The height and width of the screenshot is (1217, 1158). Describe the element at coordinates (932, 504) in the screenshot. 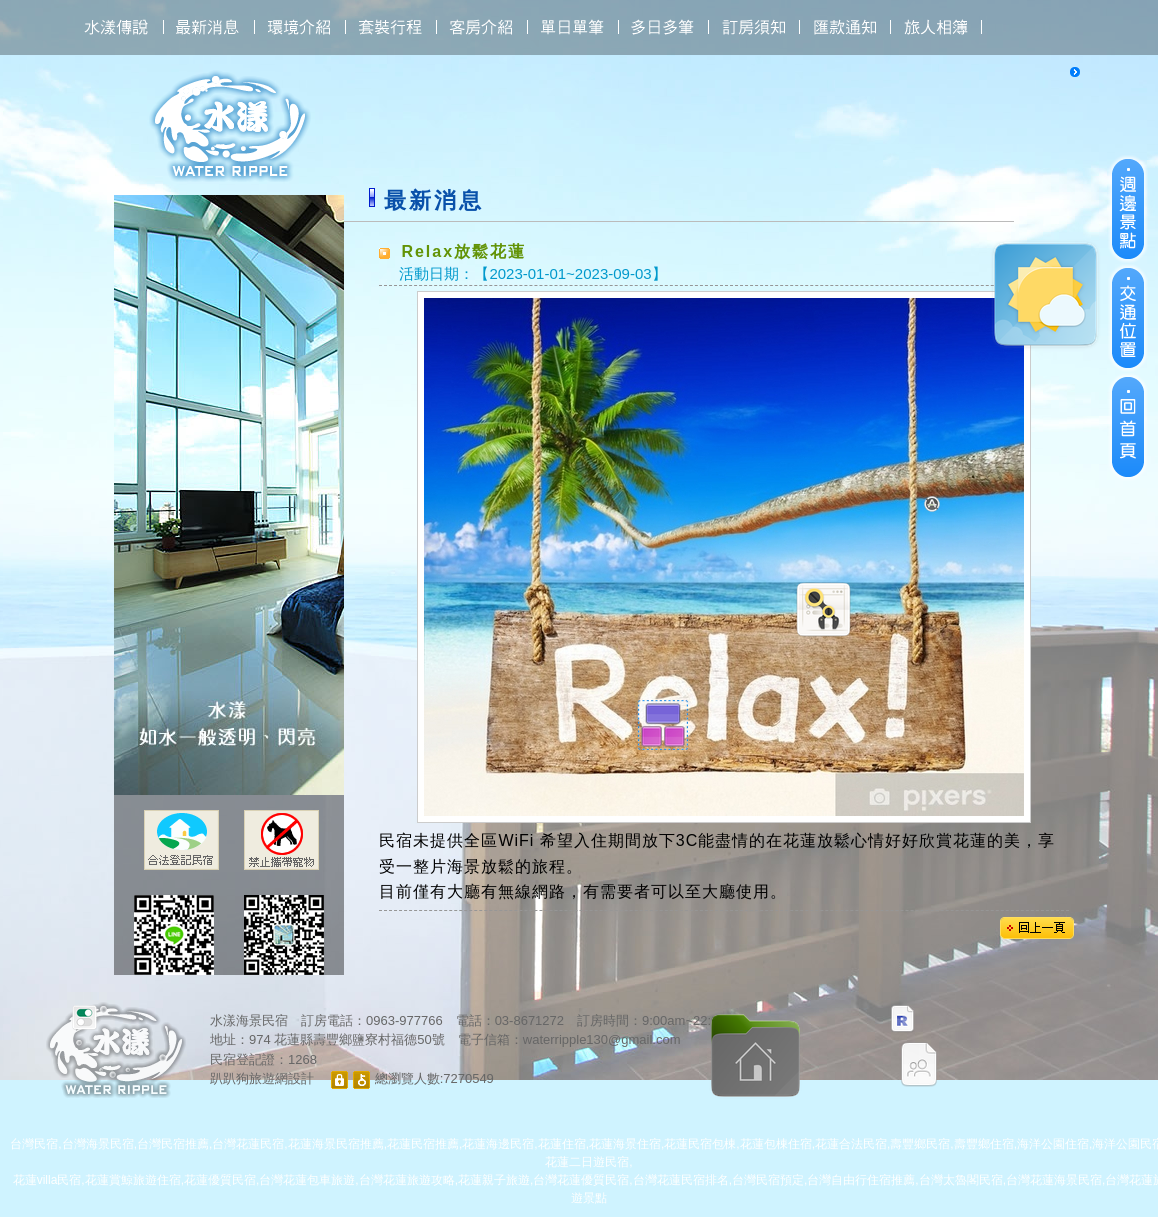

I see `open the system update manager` at that location.